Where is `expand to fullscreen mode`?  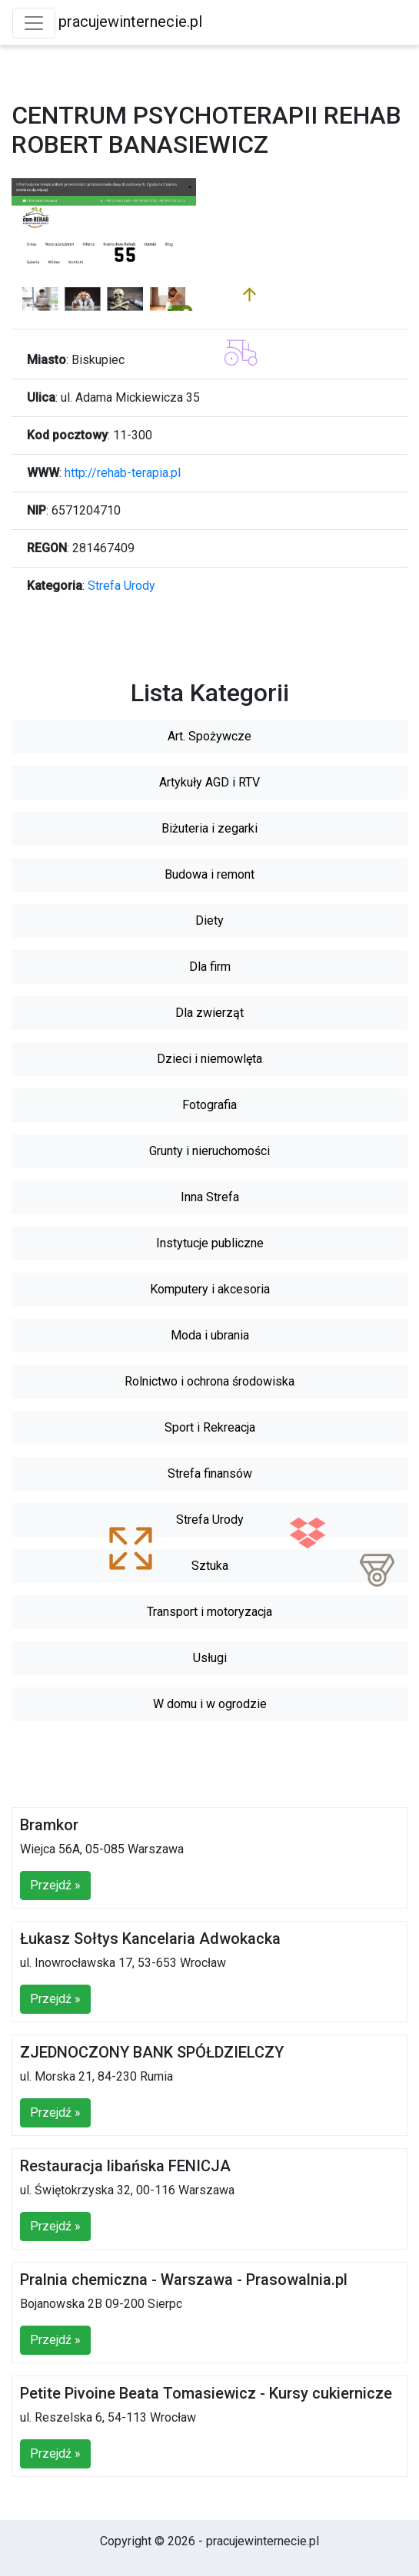 expand to fullscreen mode is located at coordinates (131, 1548).